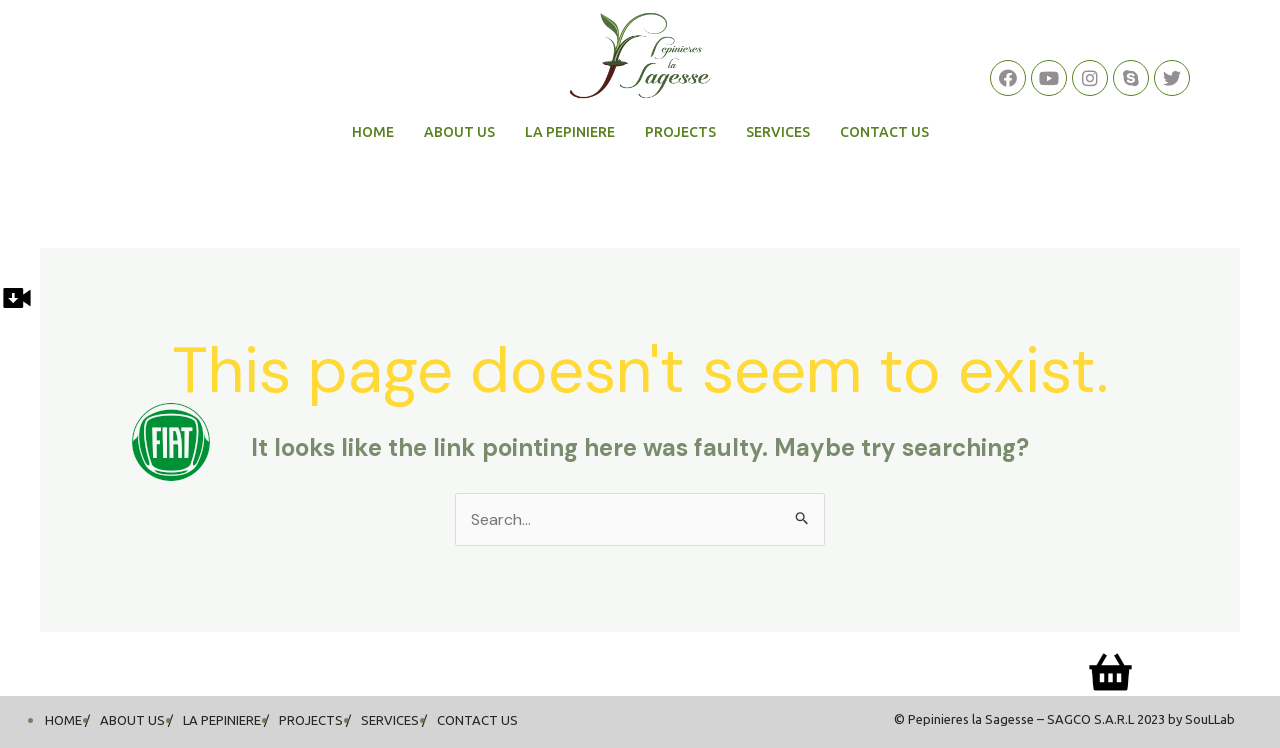  Describe the element at coordinates (171, 442) in the screenshot. I see `fiat brand or vehicle identification` at that location.